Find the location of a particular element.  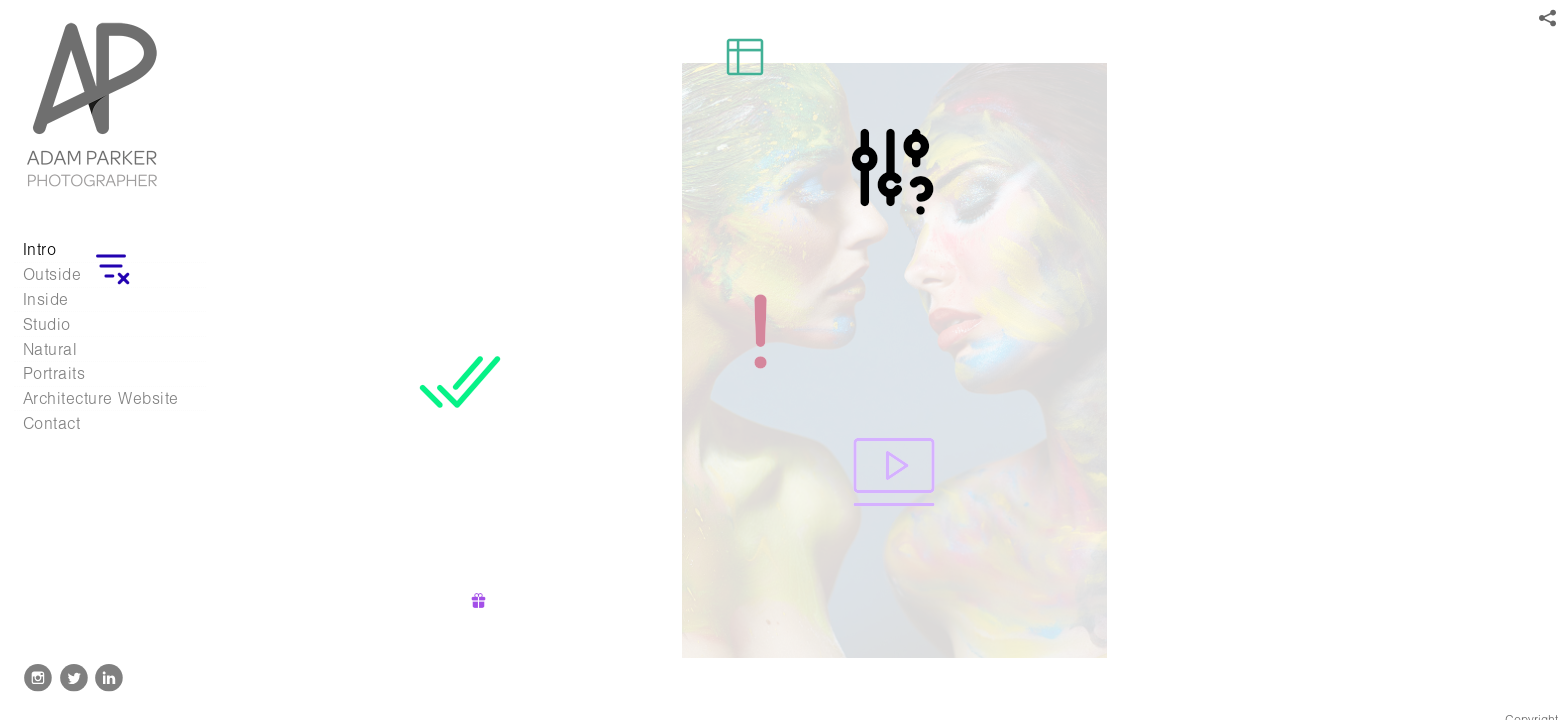

access settings help or FAQ is located at coordinates (890, 167).